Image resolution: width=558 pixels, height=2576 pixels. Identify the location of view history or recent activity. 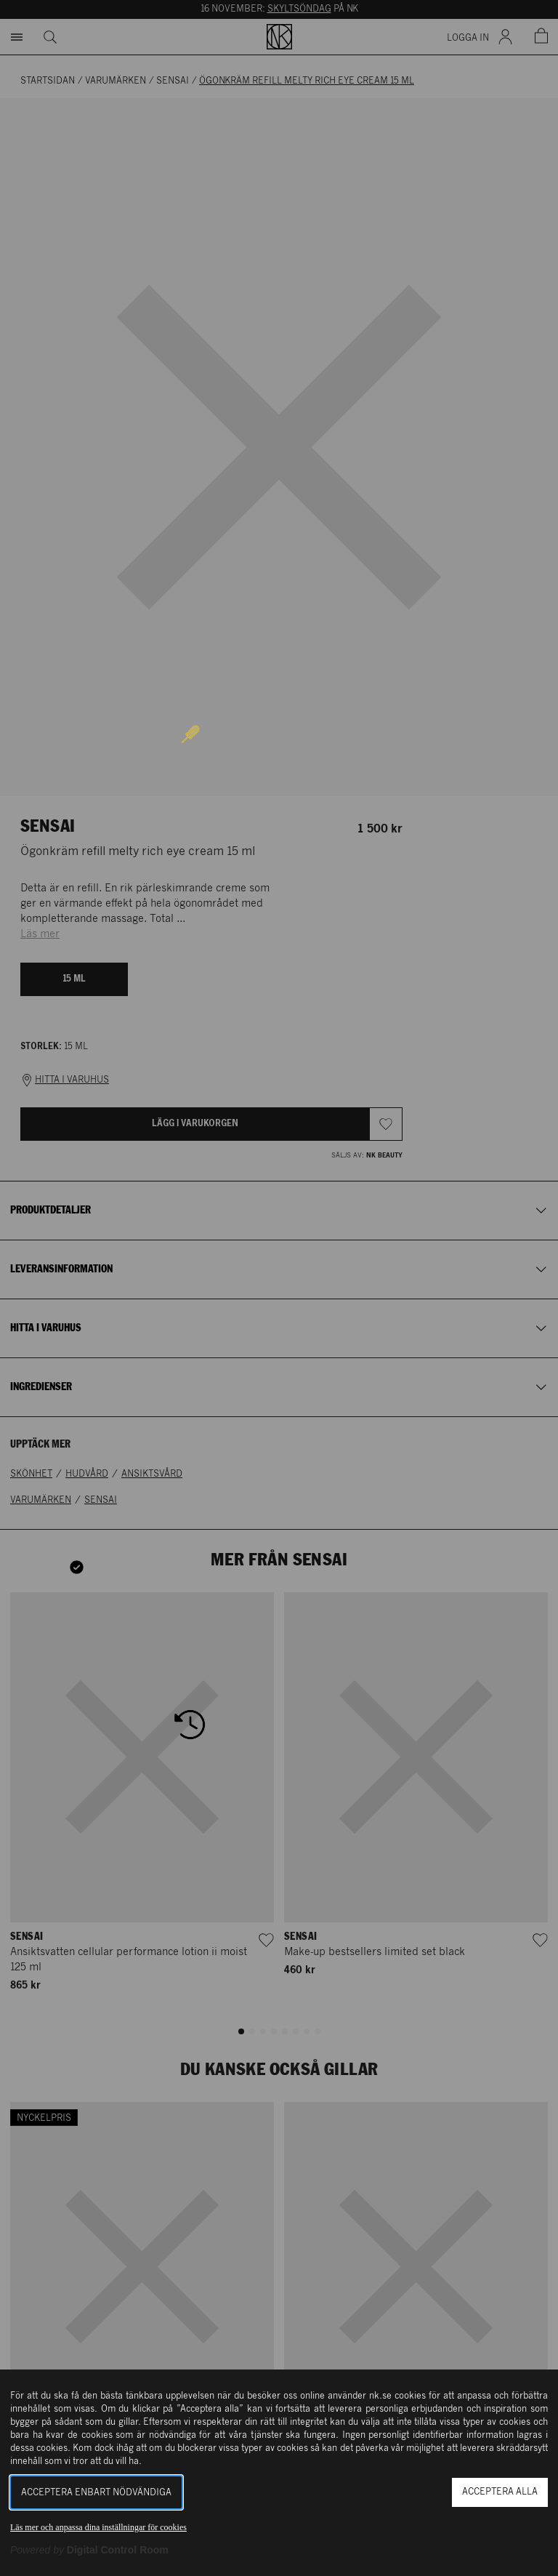
(190, 1725).